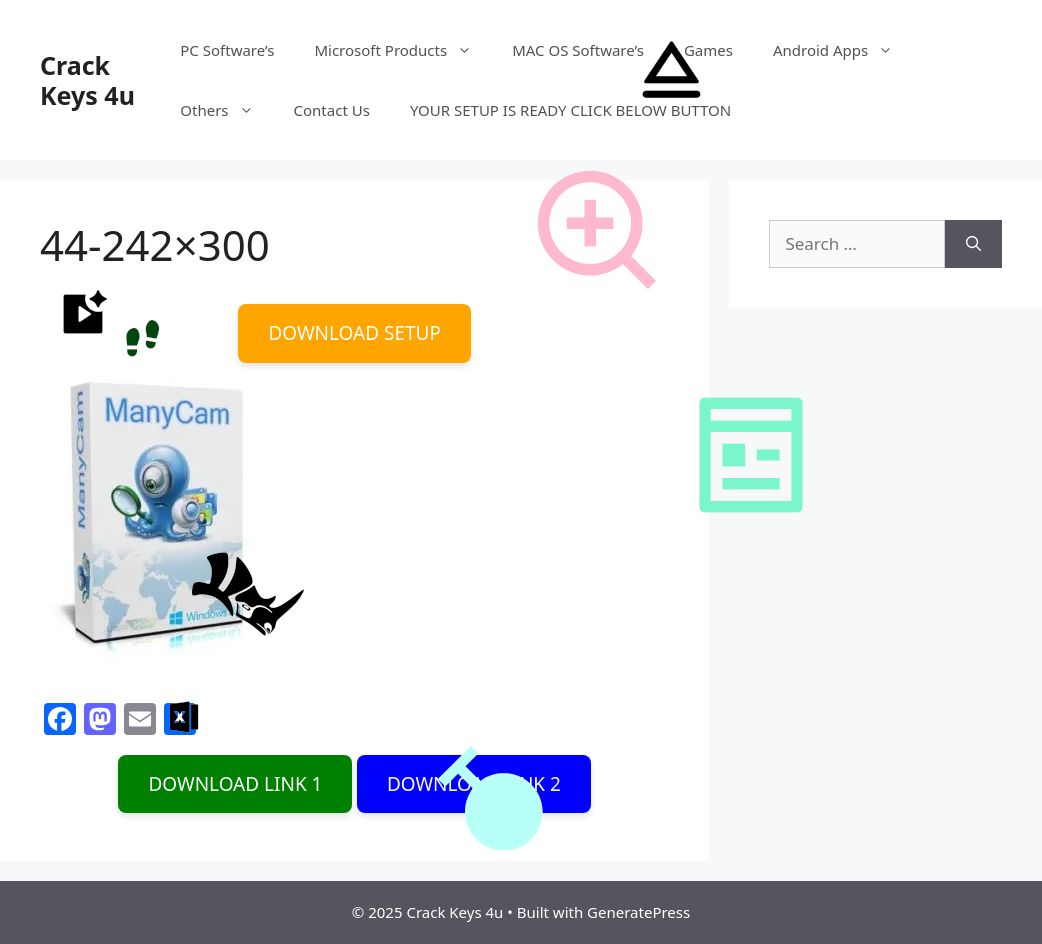  What do you see at coordinates (751, 455) in the screenshot?
I see `open pages document` at bounding box center [751, 455].